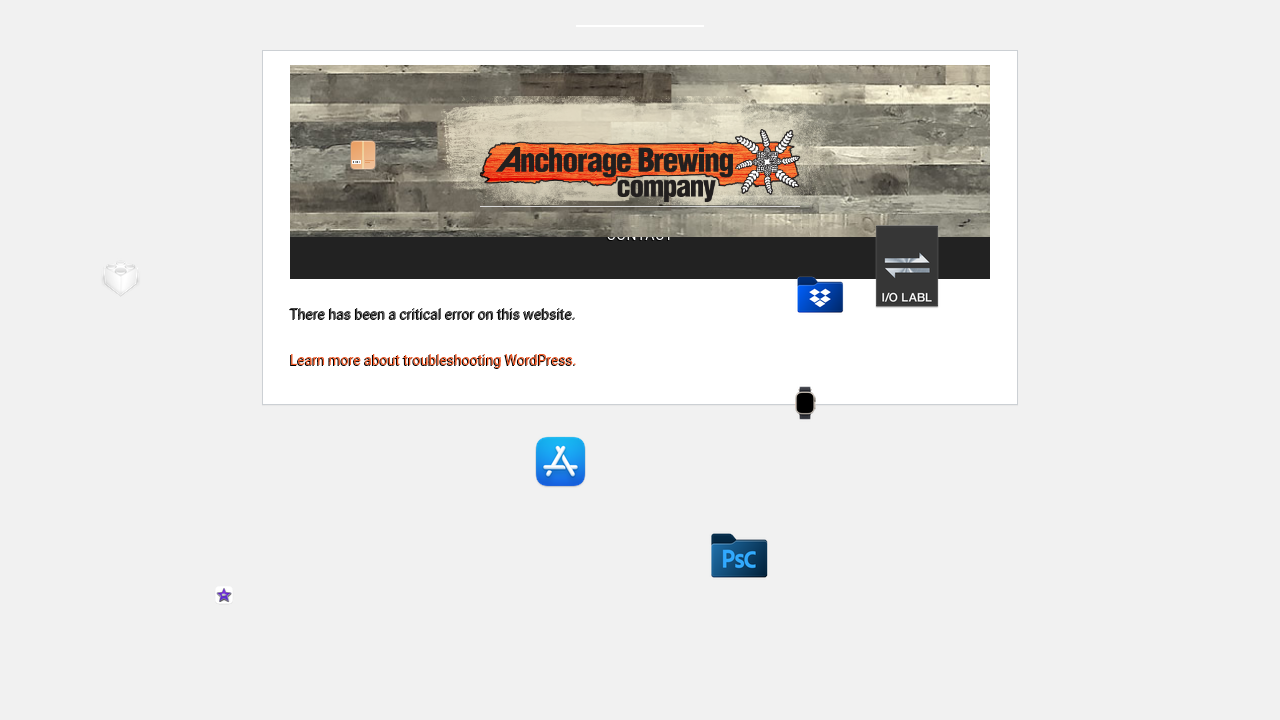  I want to click on open the App Store to browse and download apps, so click(560, 461).